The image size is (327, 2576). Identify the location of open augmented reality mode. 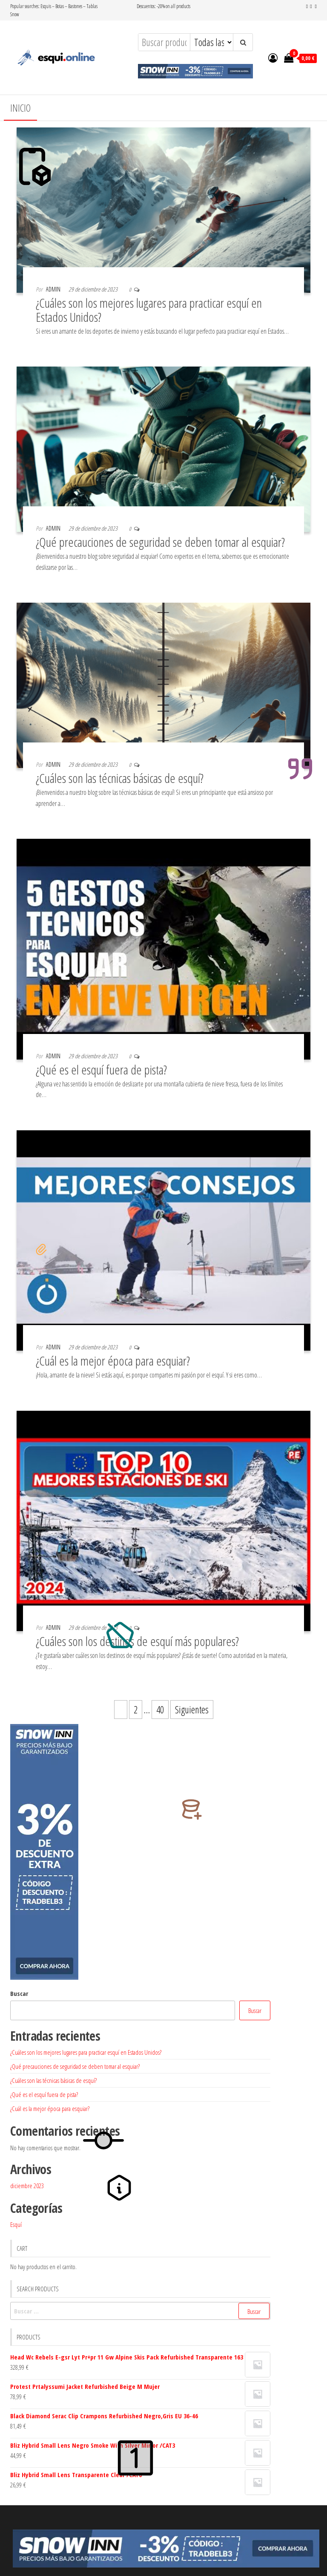
(32, 166).